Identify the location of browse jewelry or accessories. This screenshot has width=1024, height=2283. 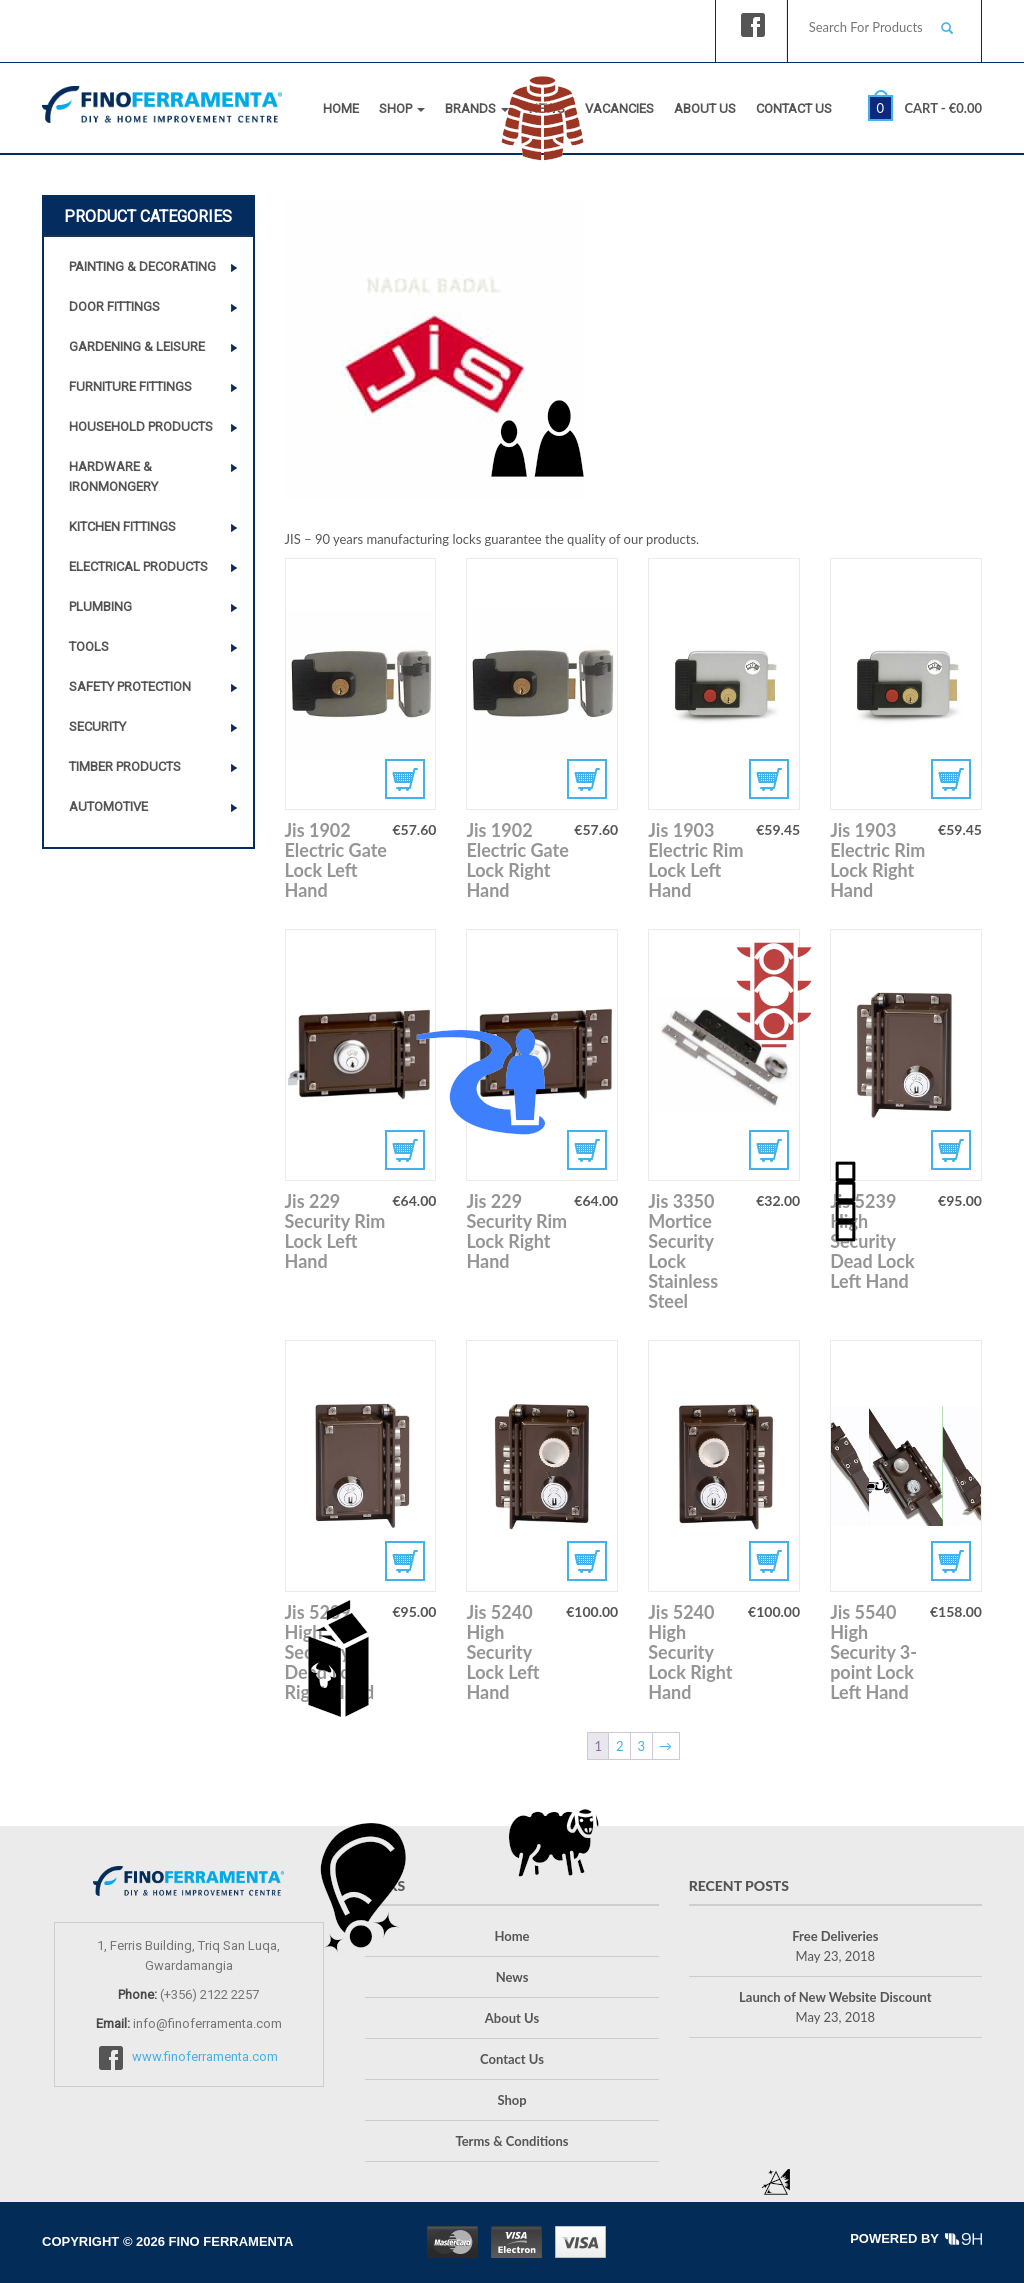
(361, 1888).